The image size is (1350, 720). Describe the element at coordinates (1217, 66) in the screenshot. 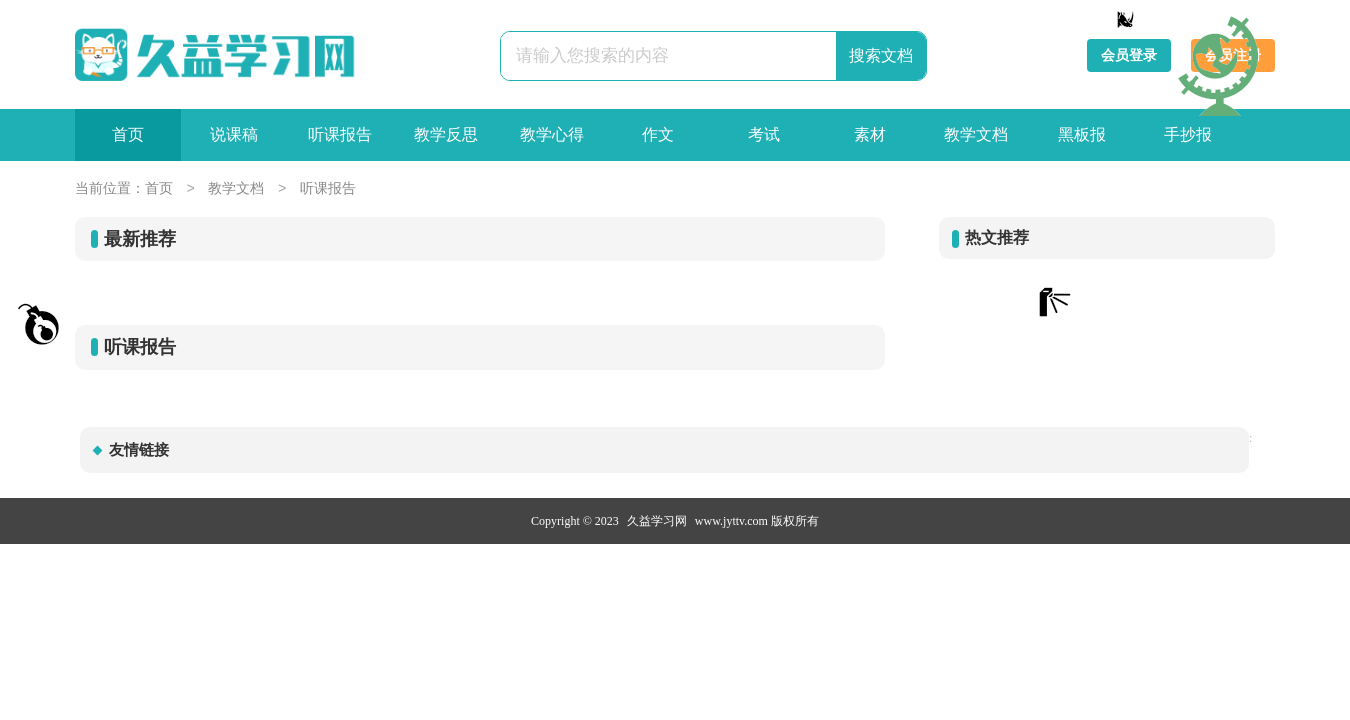

I see `access global or worldwide settings` at that location.